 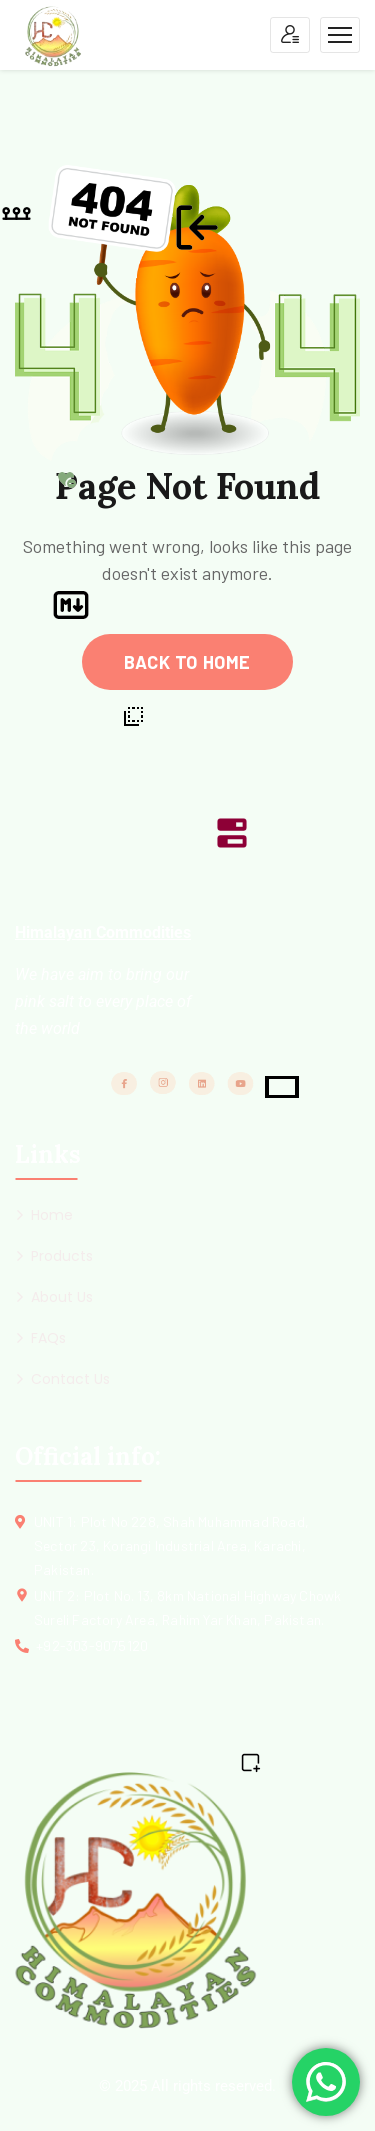 What do you see at coordinates (195, 227) in the screenshot?
I see `sign in to your account` at bounding box center [195, 227].